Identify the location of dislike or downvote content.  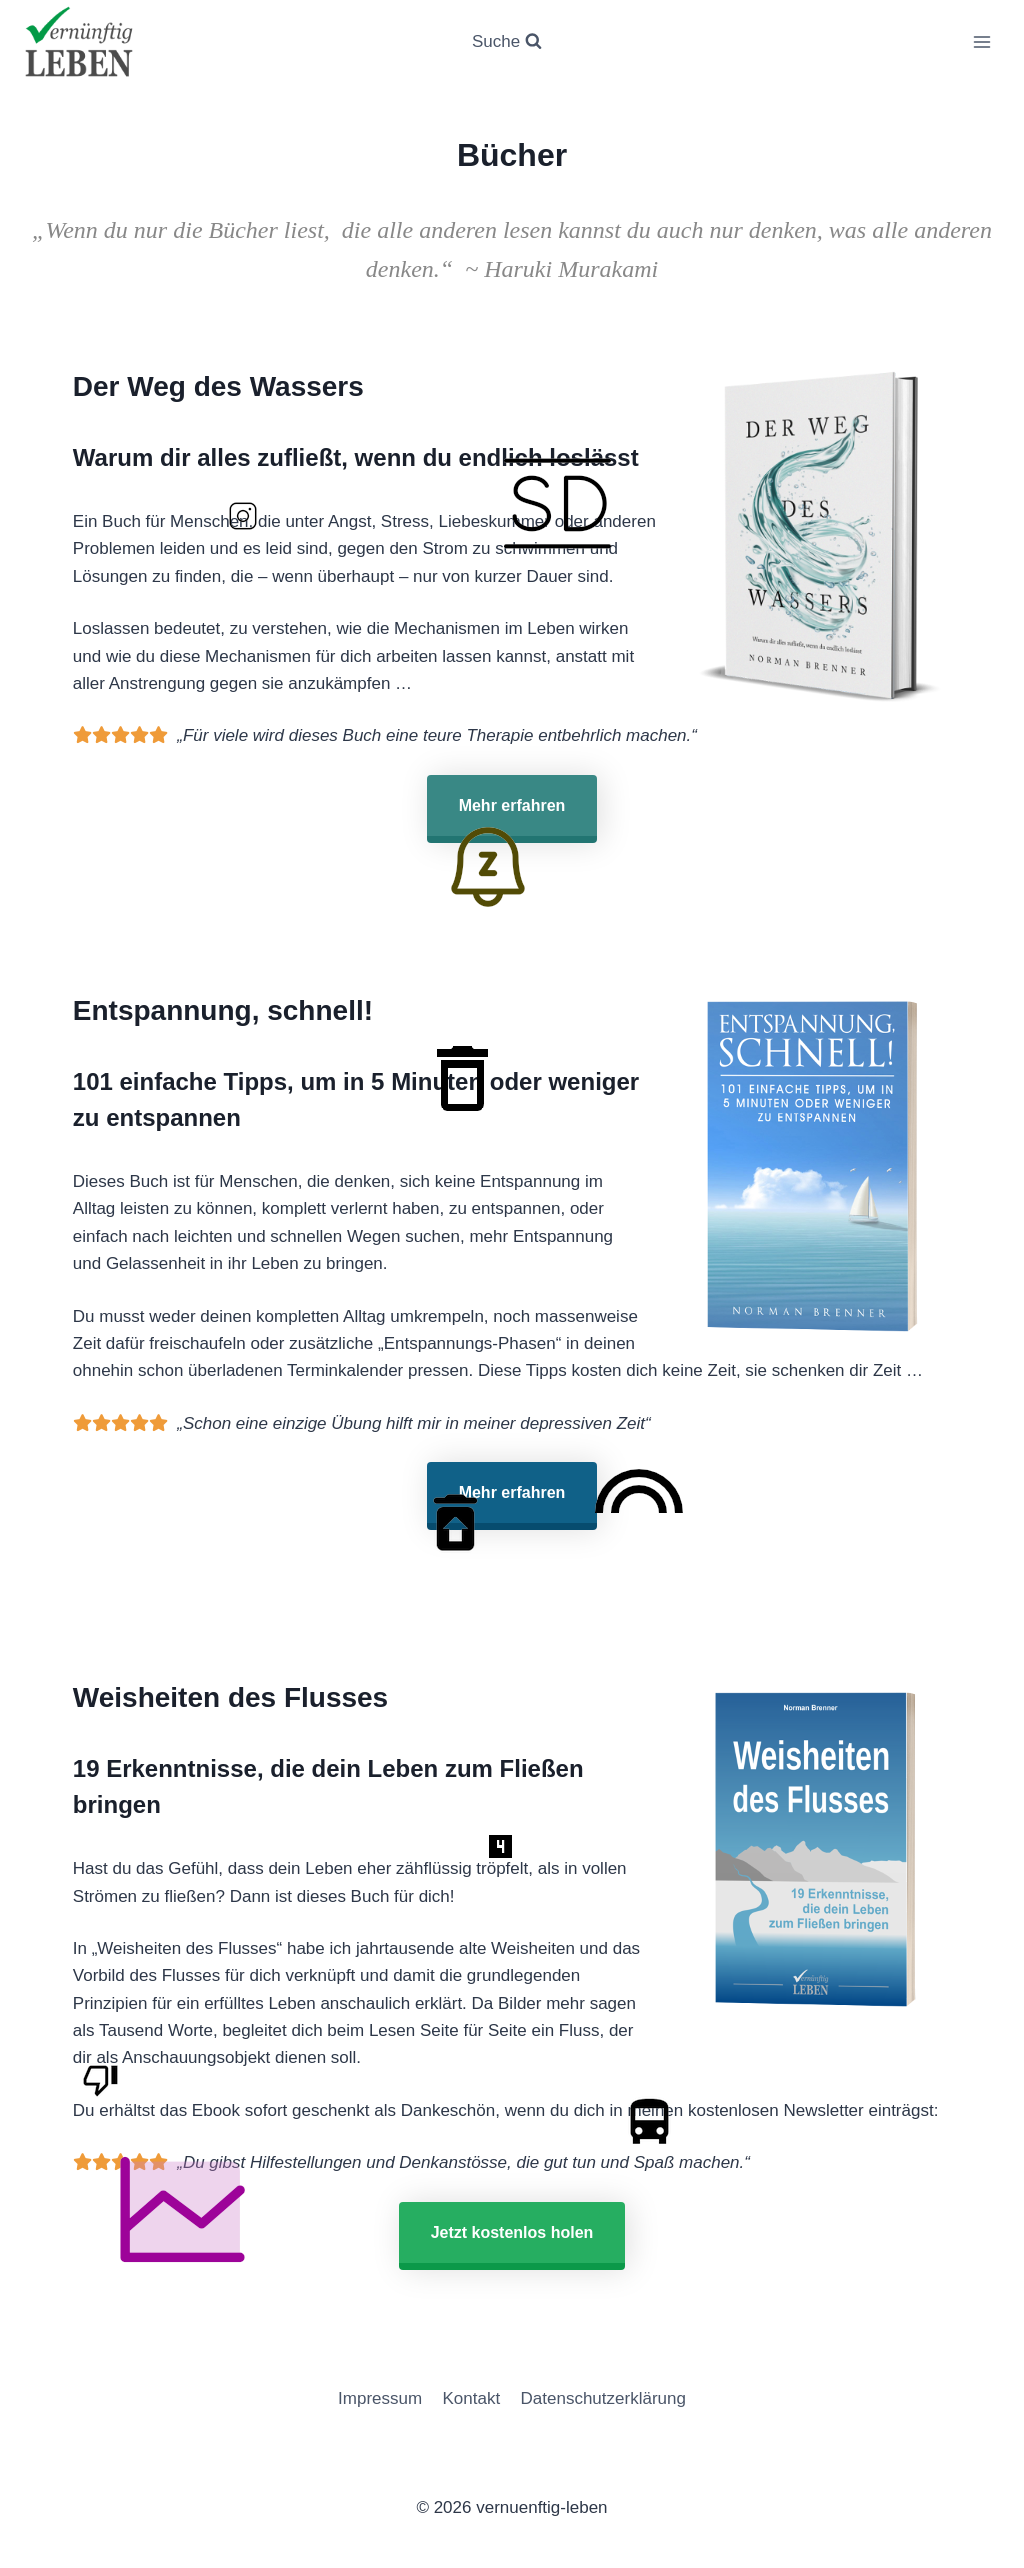
(100, 2079).